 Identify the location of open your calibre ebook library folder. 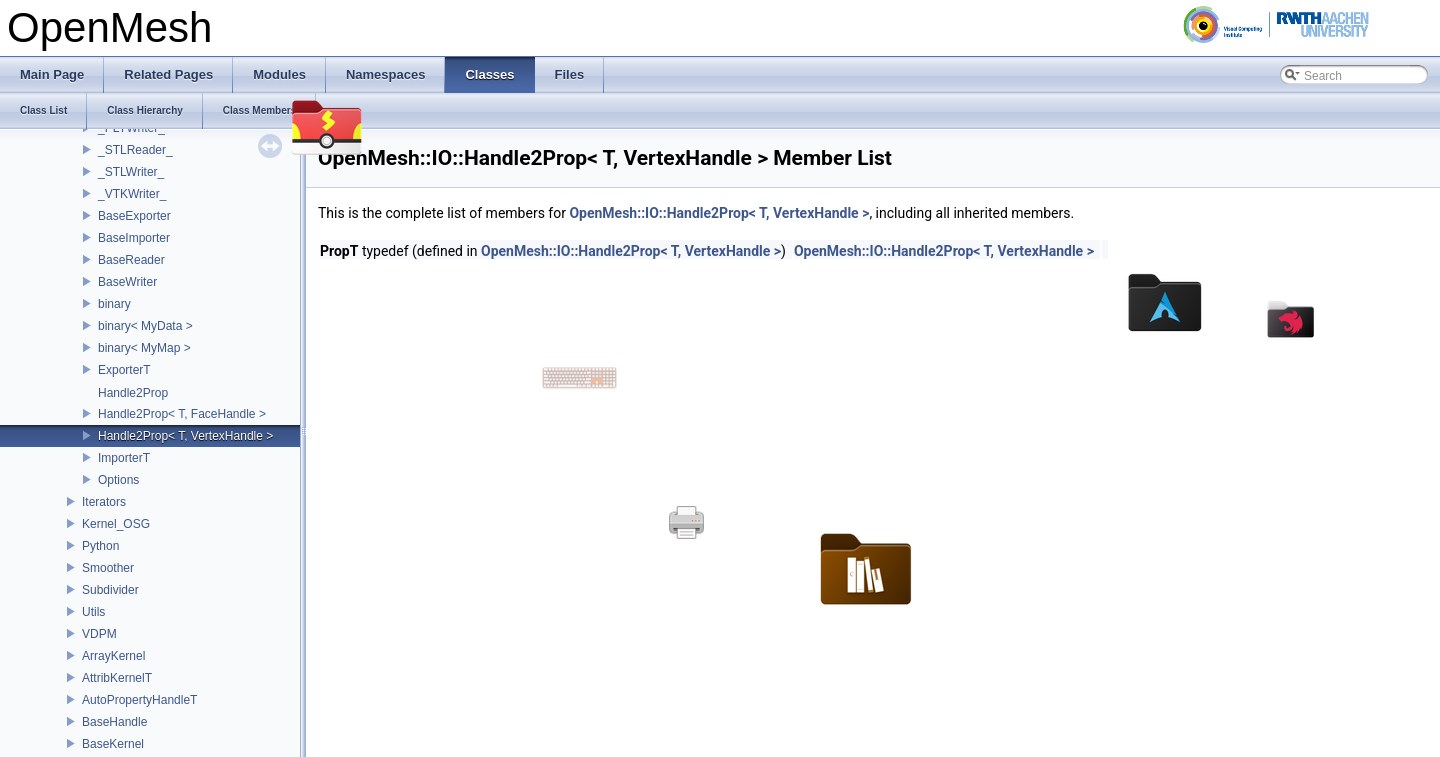
(865, 571).